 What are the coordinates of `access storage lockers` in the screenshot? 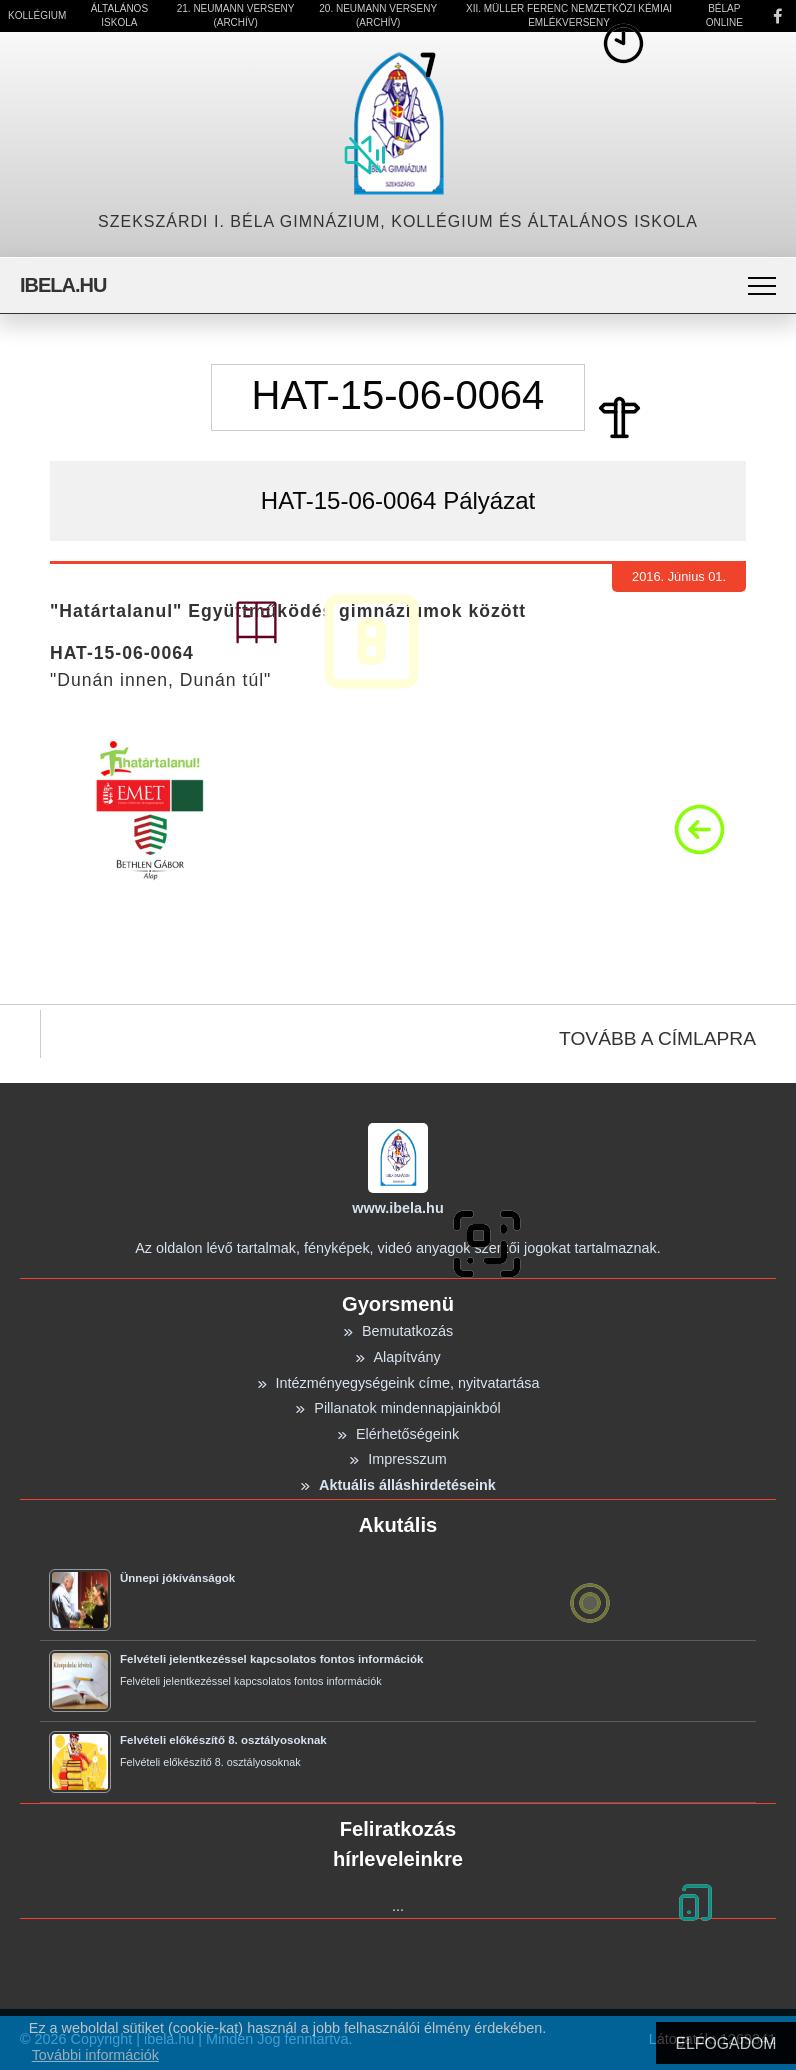 It's located at (256, 621).